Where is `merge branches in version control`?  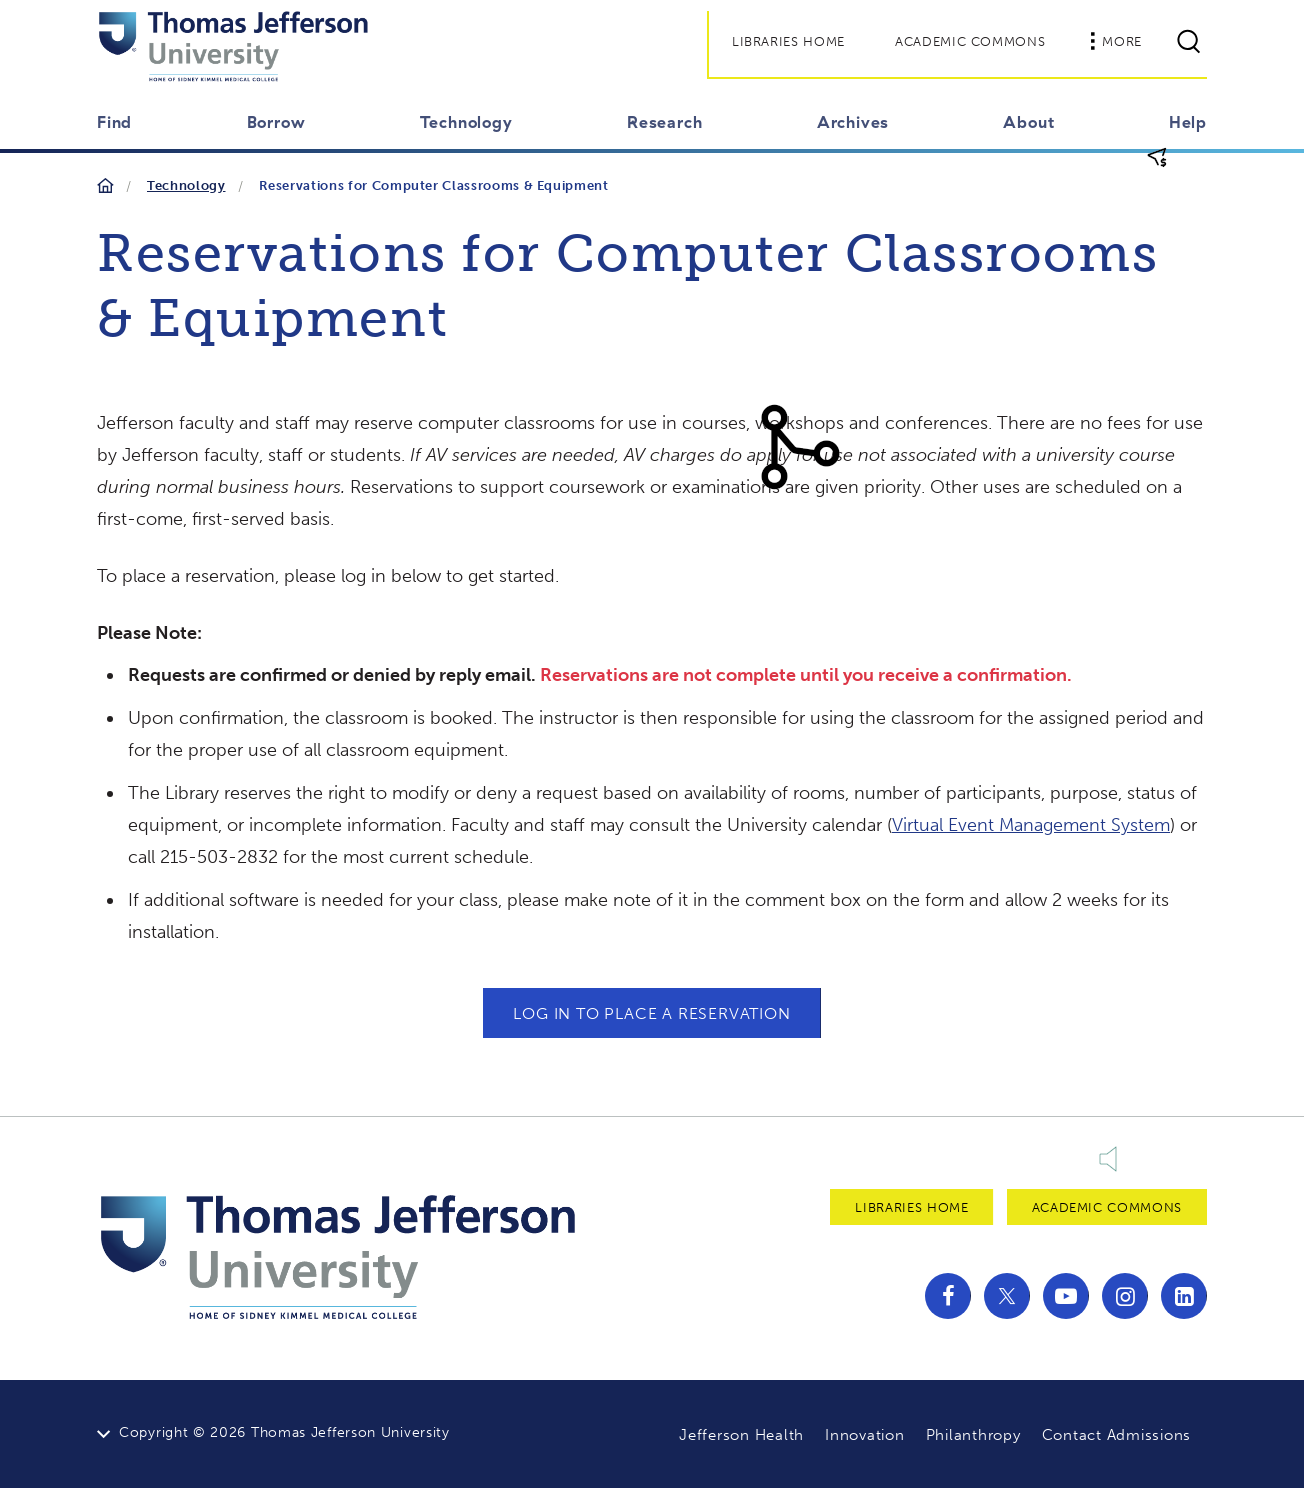
merge branches in version control is located at coordinates (794, 447).